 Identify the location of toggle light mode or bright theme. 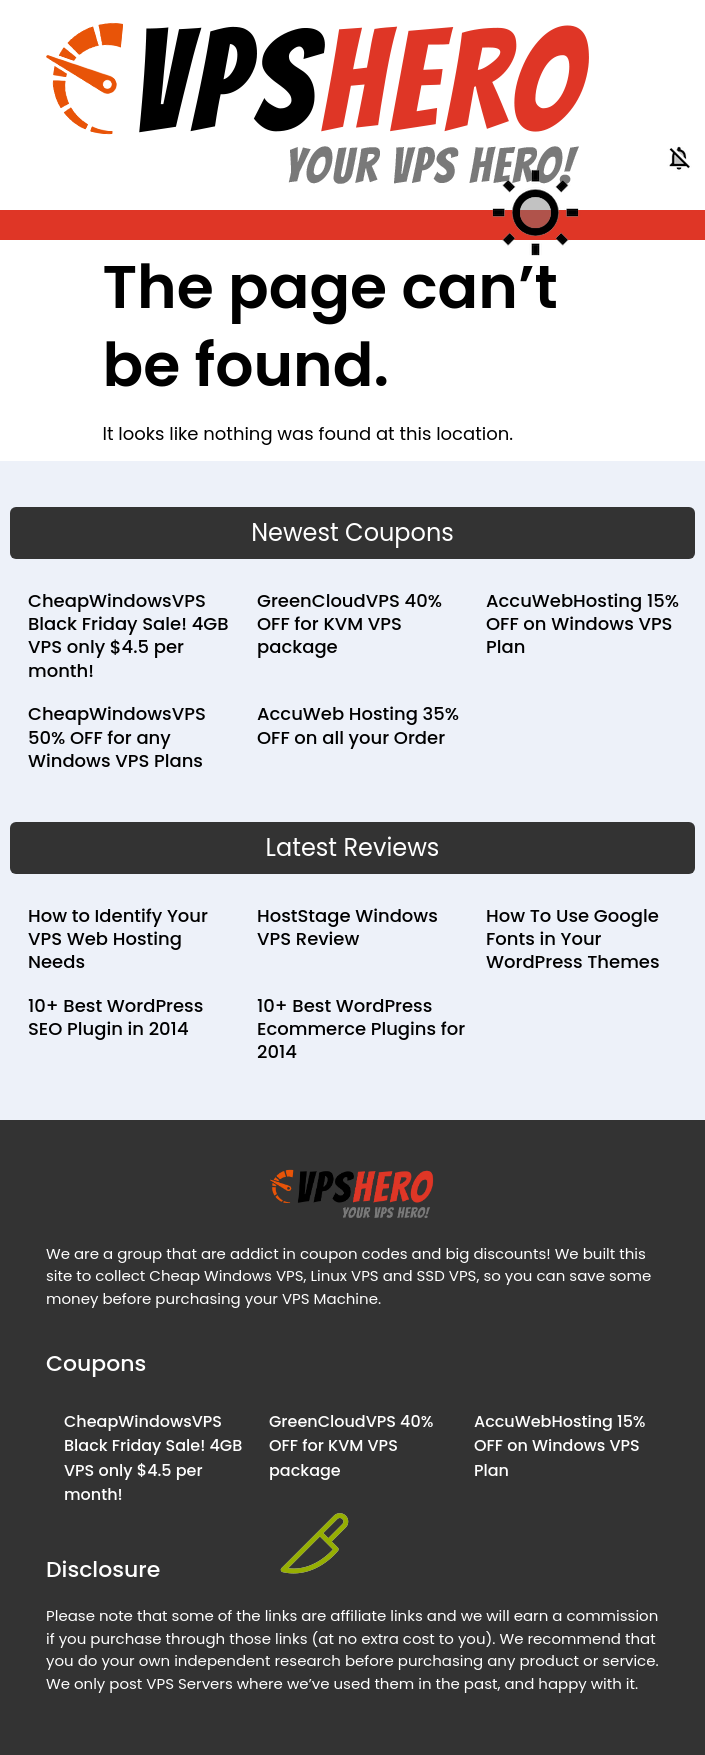
(535, 214).